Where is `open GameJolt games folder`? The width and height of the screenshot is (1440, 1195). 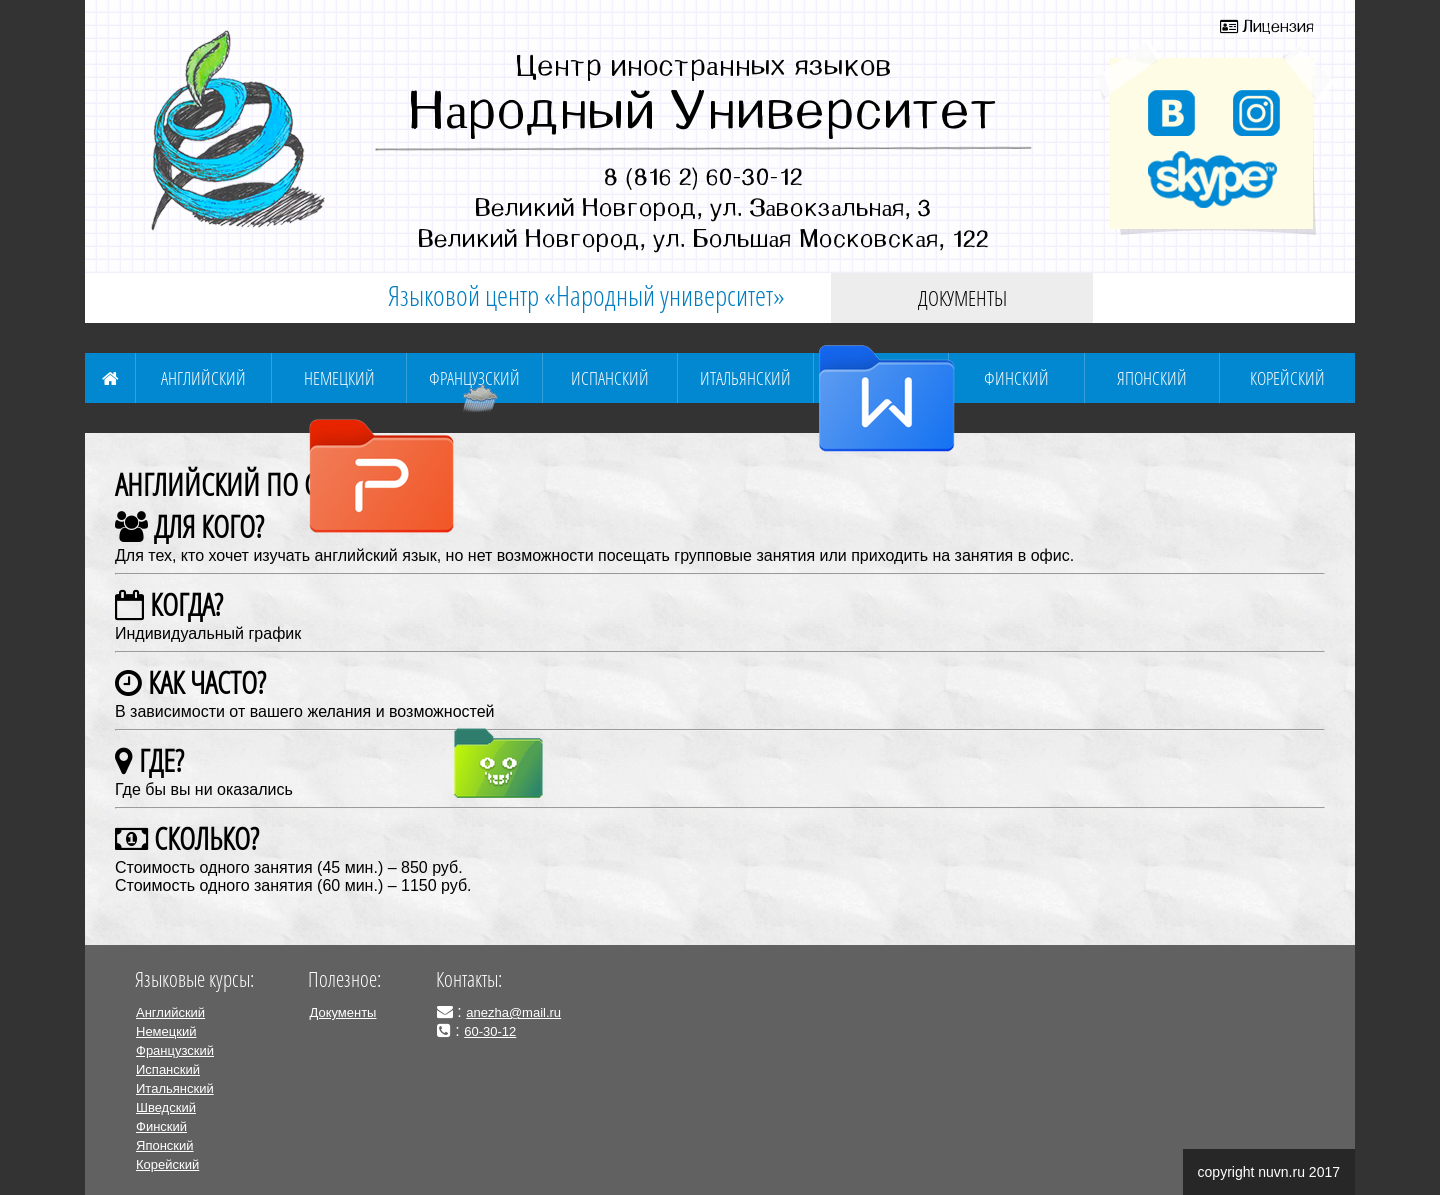
open GameJolt games folder is located at coordinates (498, 765).